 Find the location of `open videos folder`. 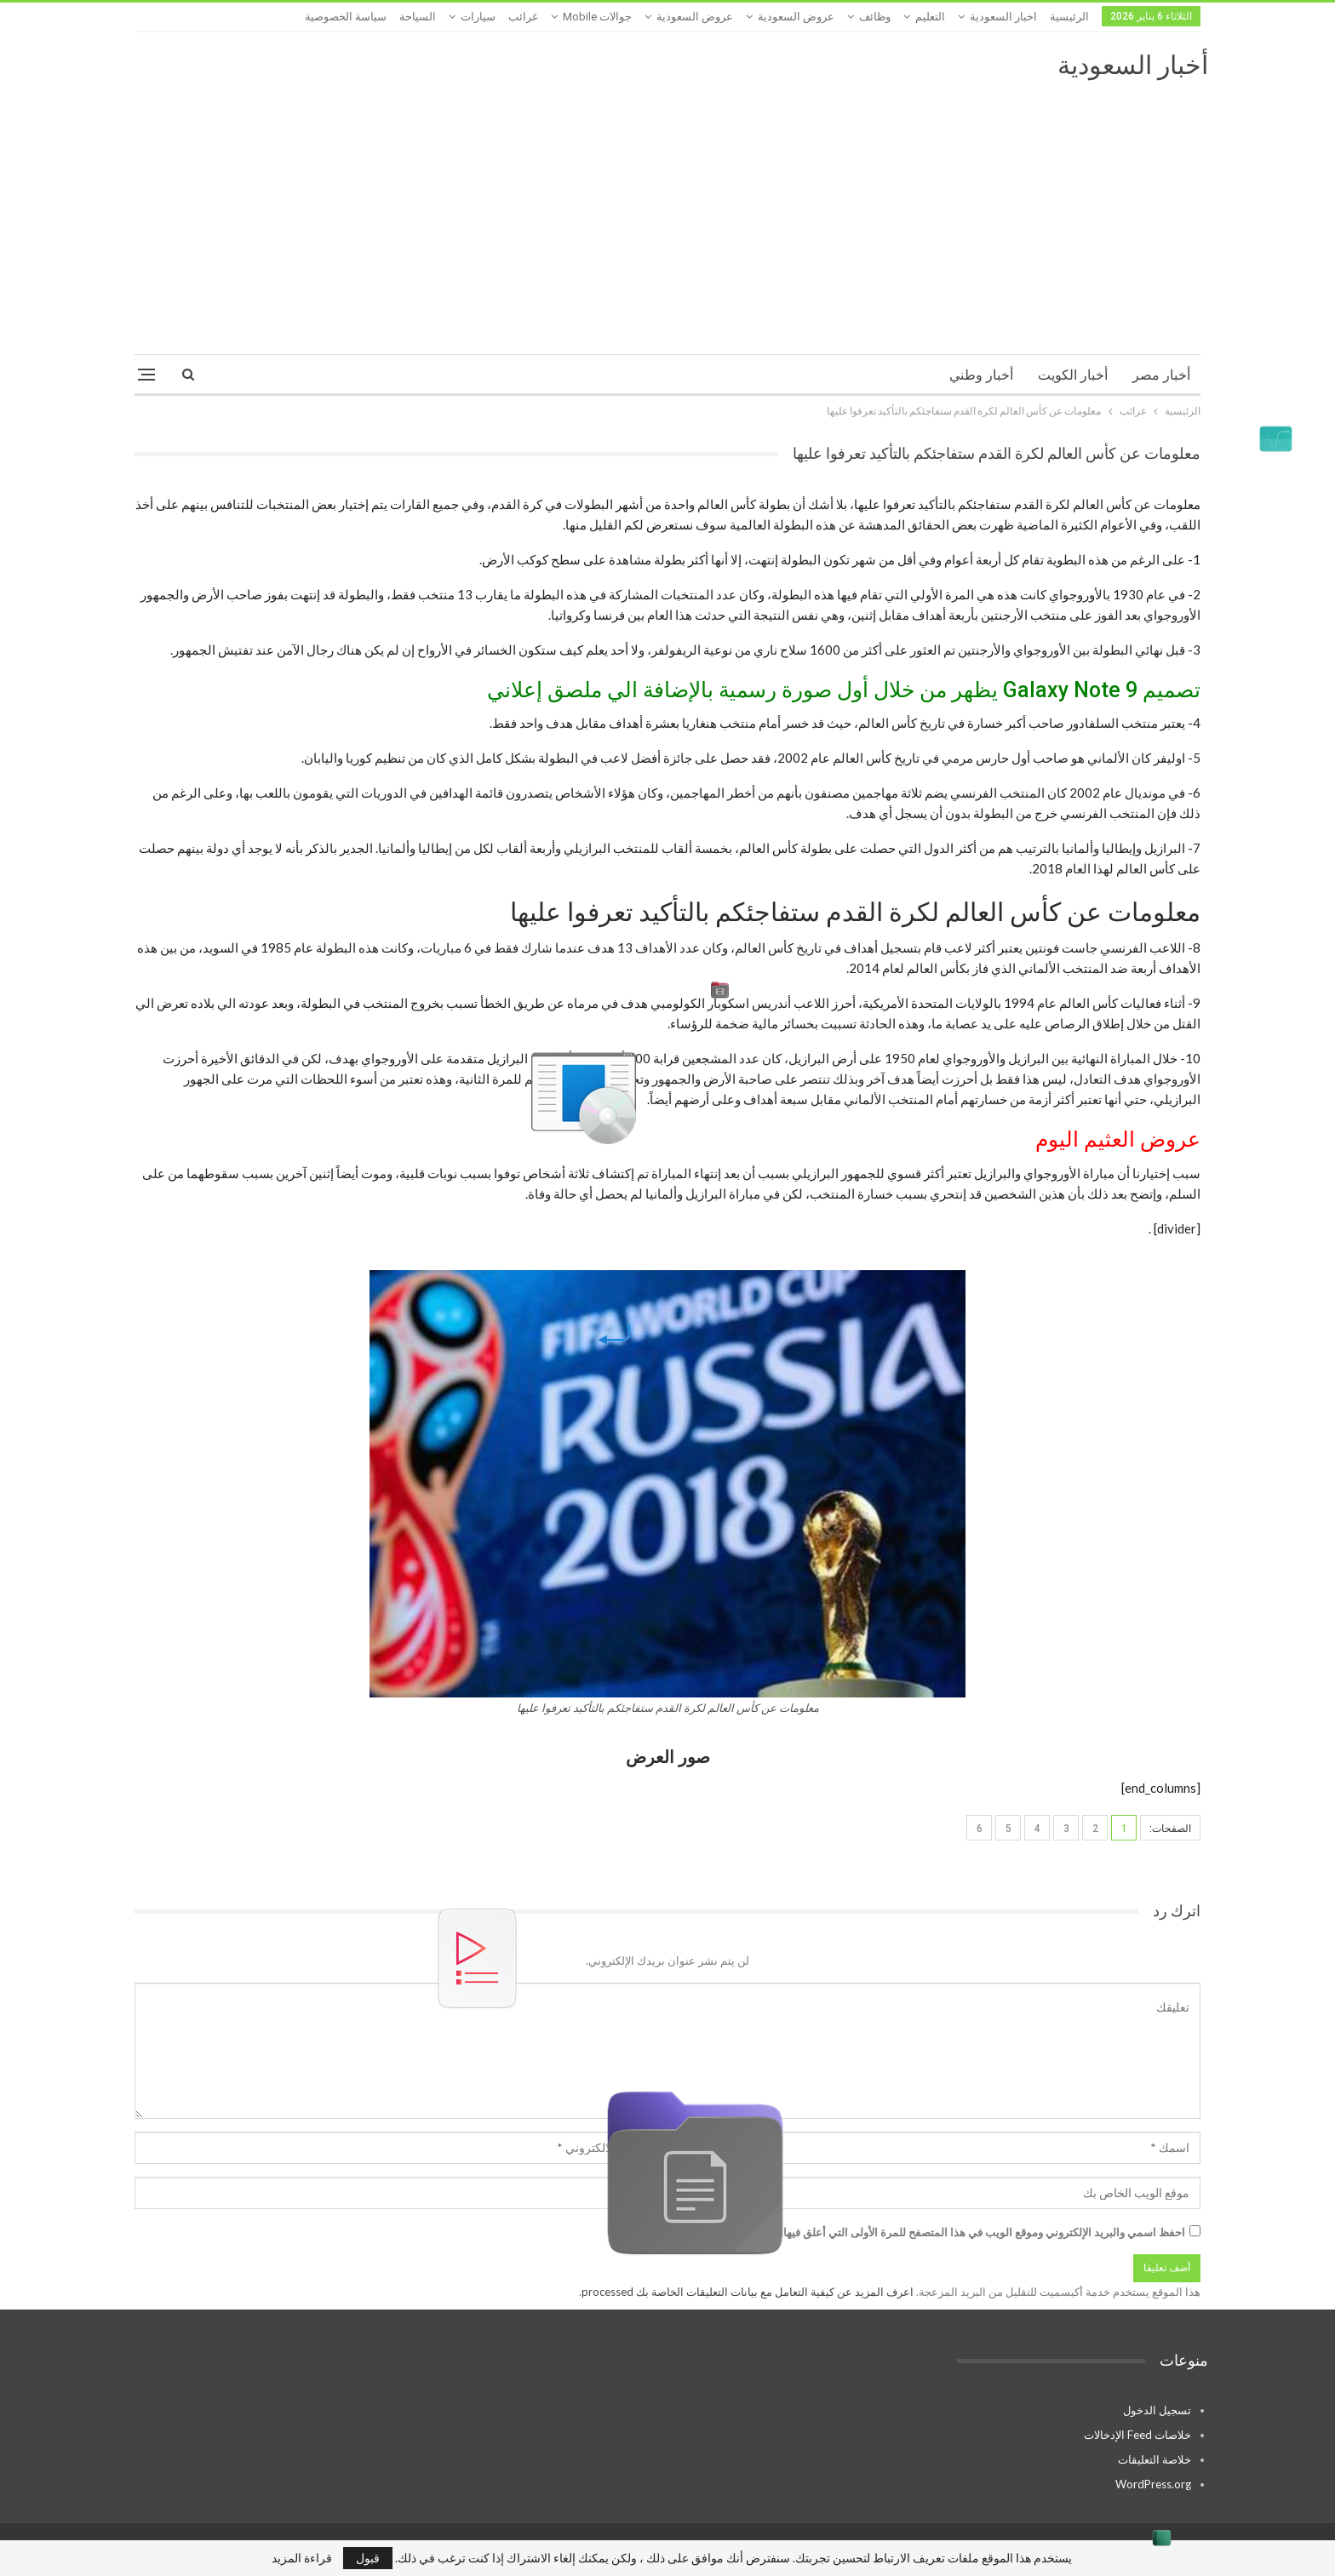

open videos folder is located at coordinates (719, 989).